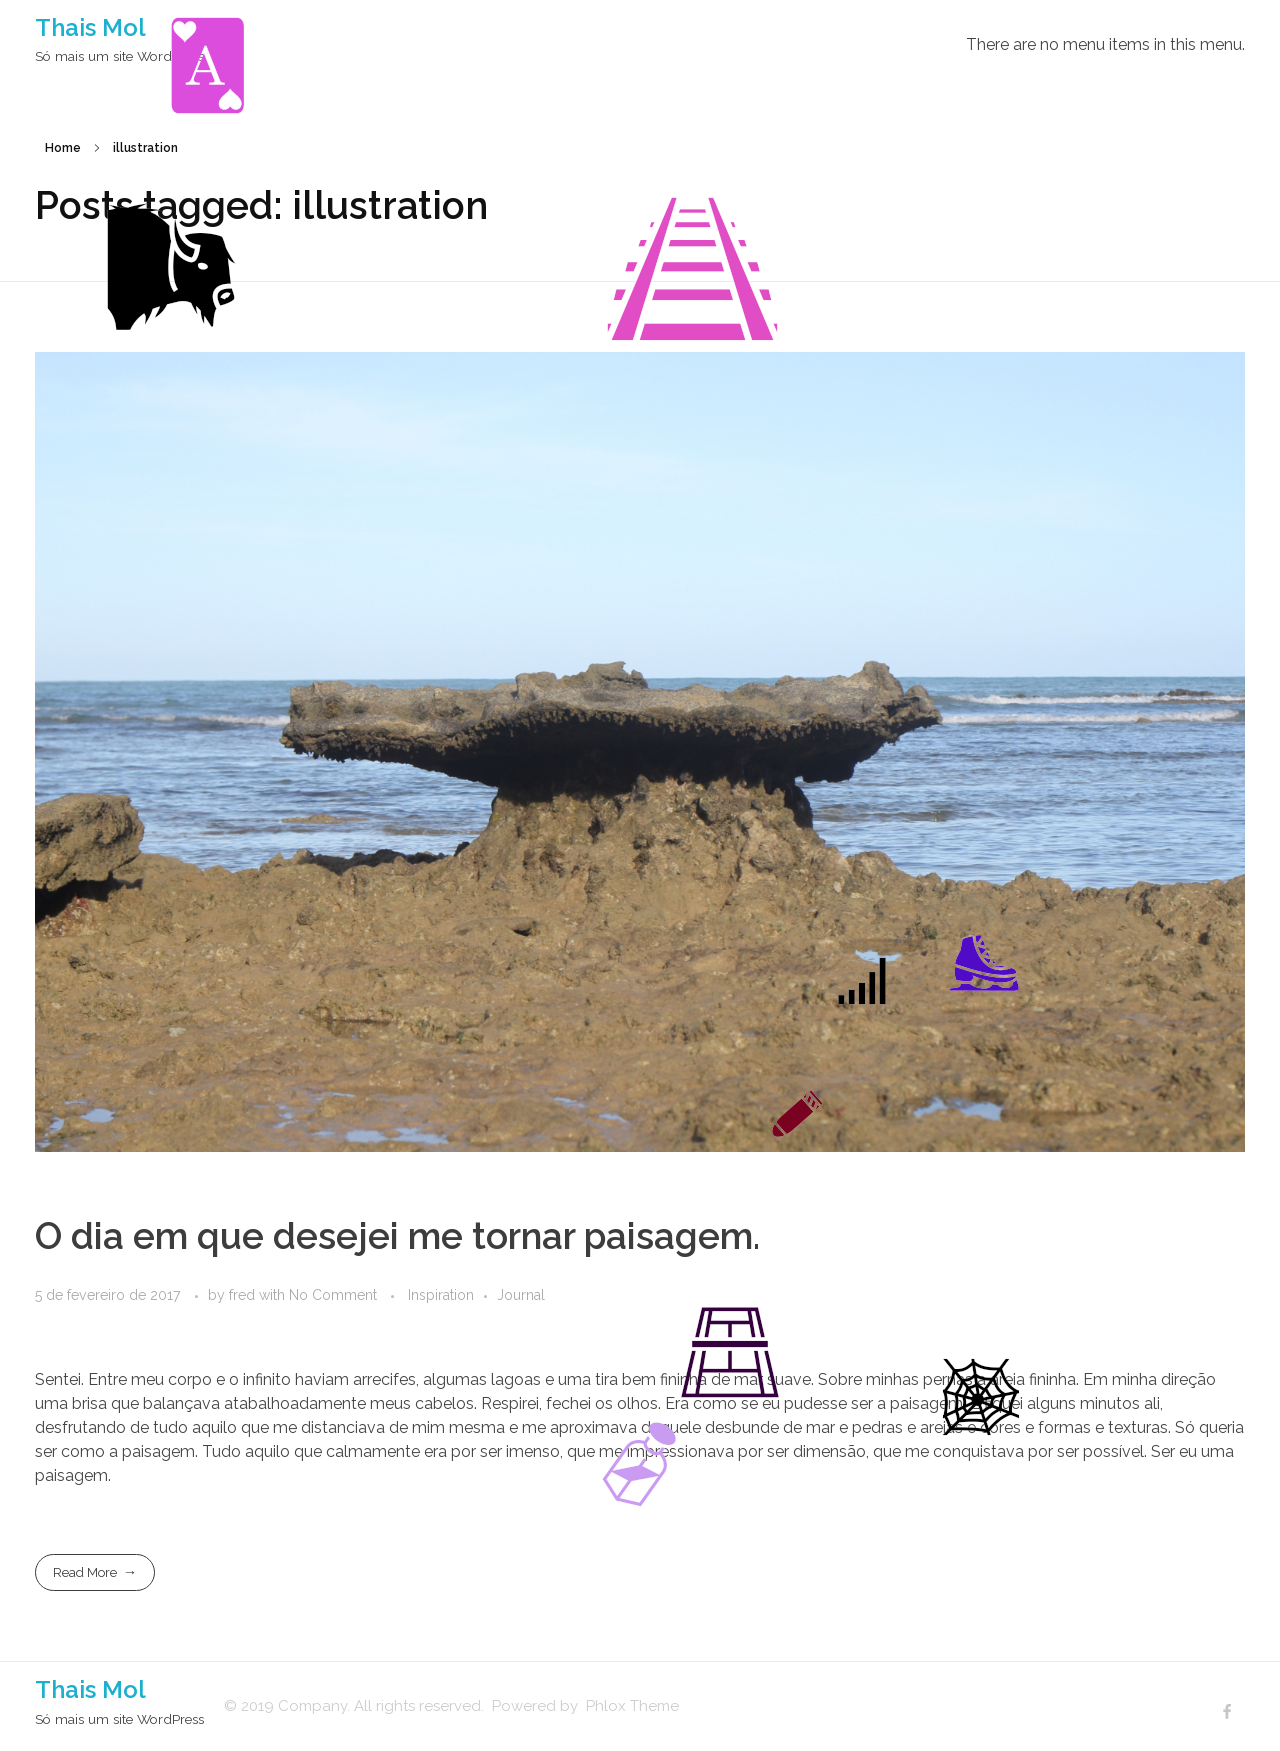  What do you see at coordinates (171, 267) in the screenshot?
I see `represents a buffalo or bison in a game context` at bounding box center [171, 267].